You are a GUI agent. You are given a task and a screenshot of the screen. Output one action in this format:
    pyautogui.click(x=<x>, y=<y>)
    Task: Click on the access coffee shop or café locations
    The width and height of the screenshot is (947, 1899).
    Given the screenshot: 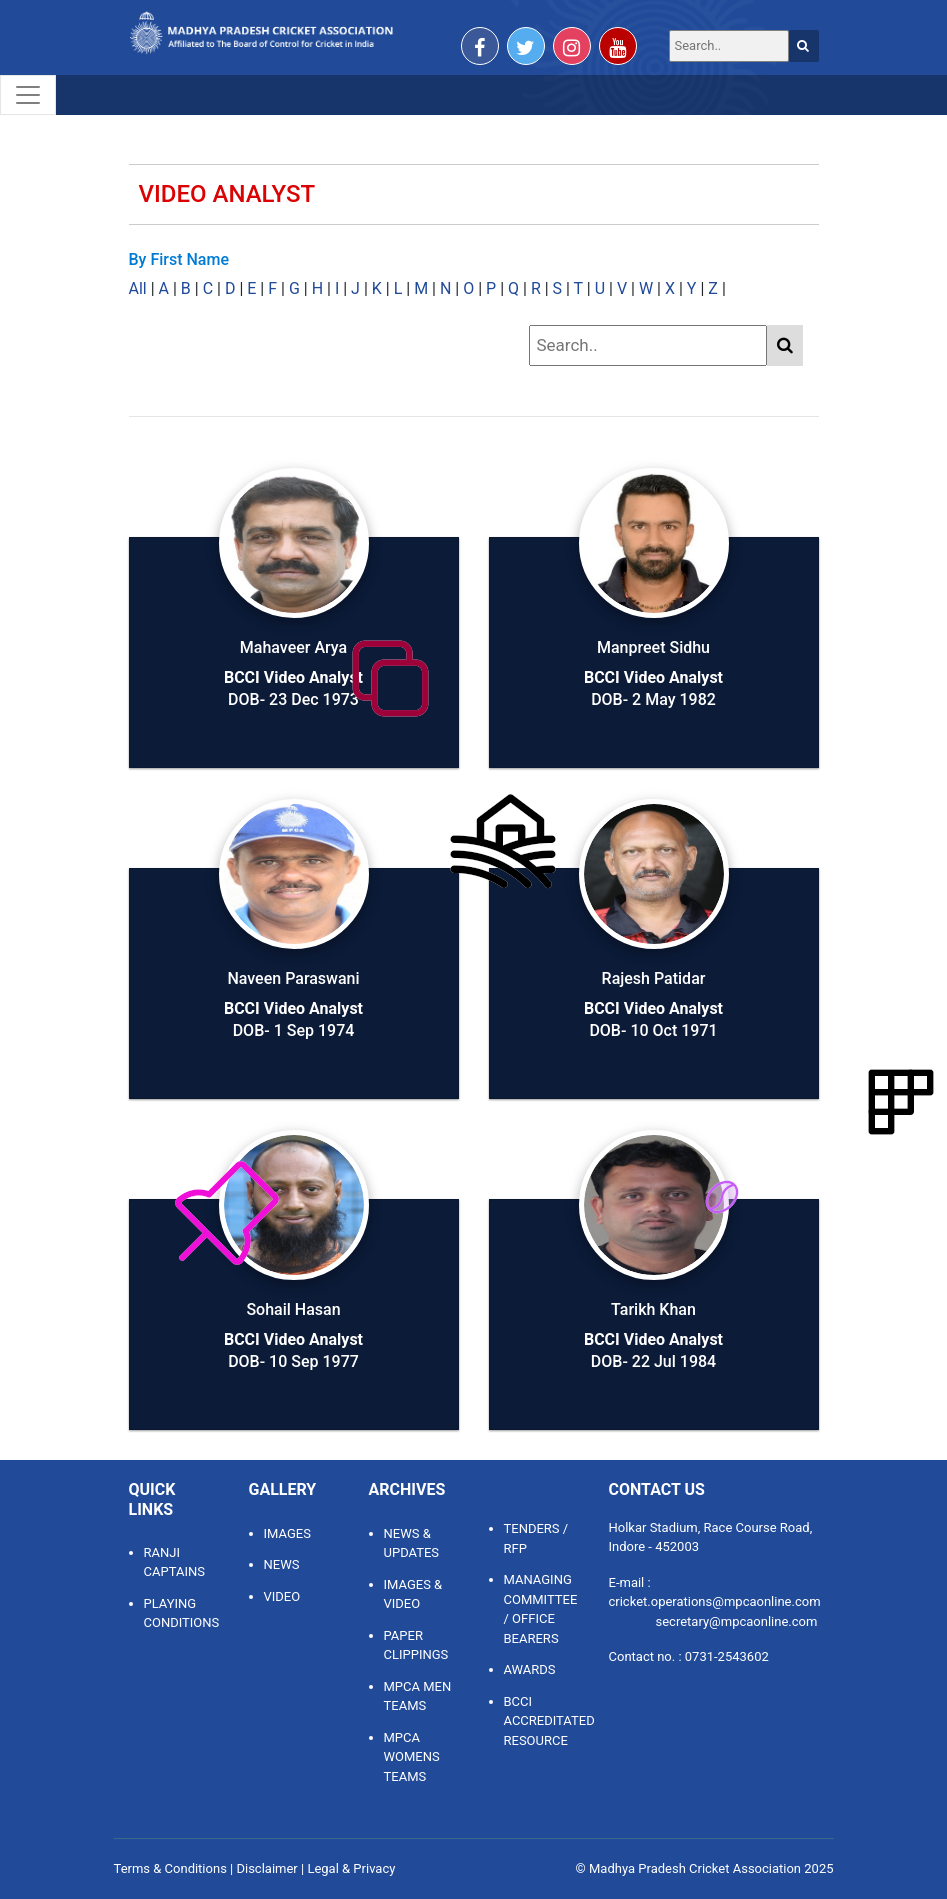 What is the action you would take?
    pyautogui.click(x=722, y=1197)
    